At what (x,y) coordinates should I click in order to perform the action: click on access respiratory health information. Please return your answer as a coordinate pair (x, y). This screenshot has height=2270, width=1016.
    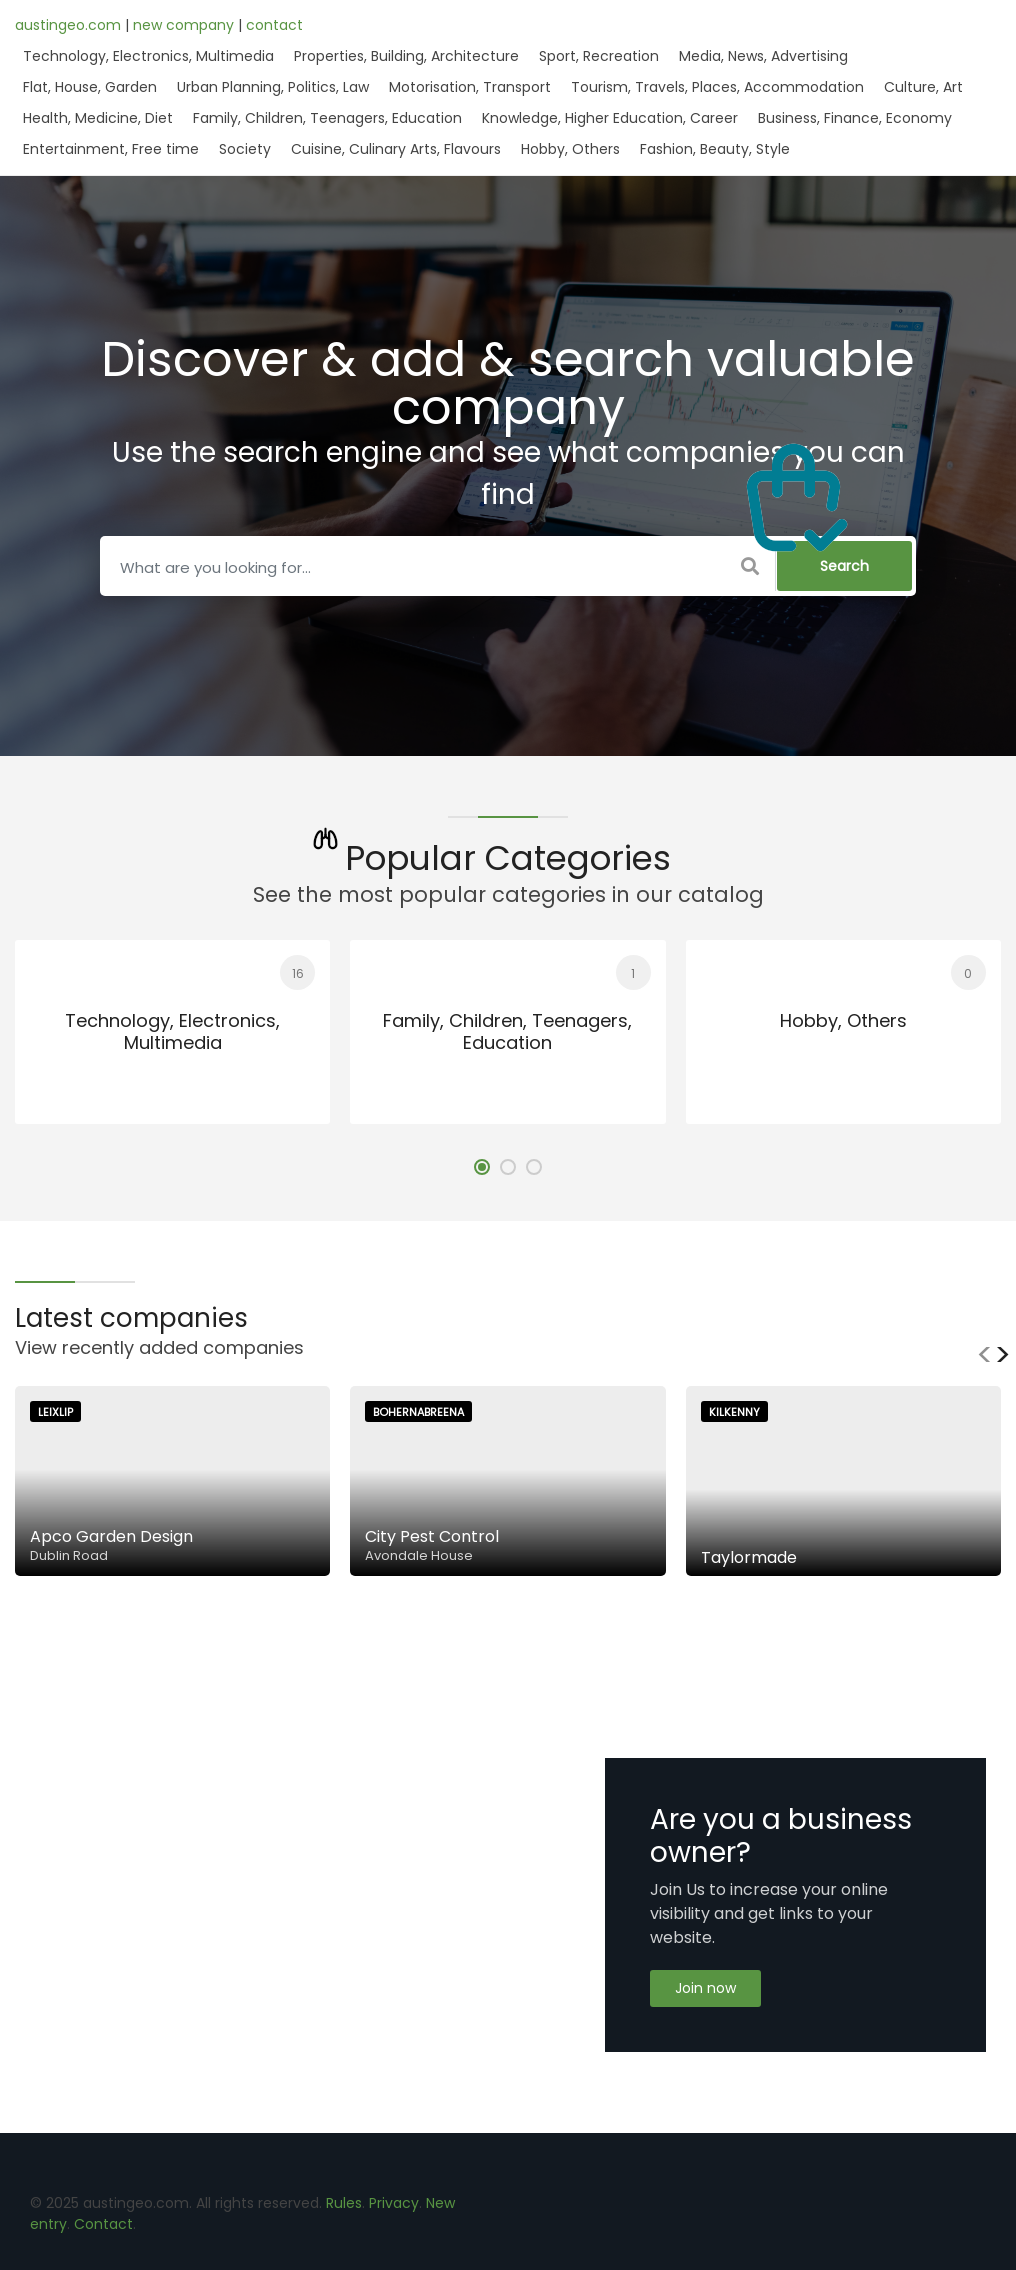
    Looking at the image, I should click on (325, 838).